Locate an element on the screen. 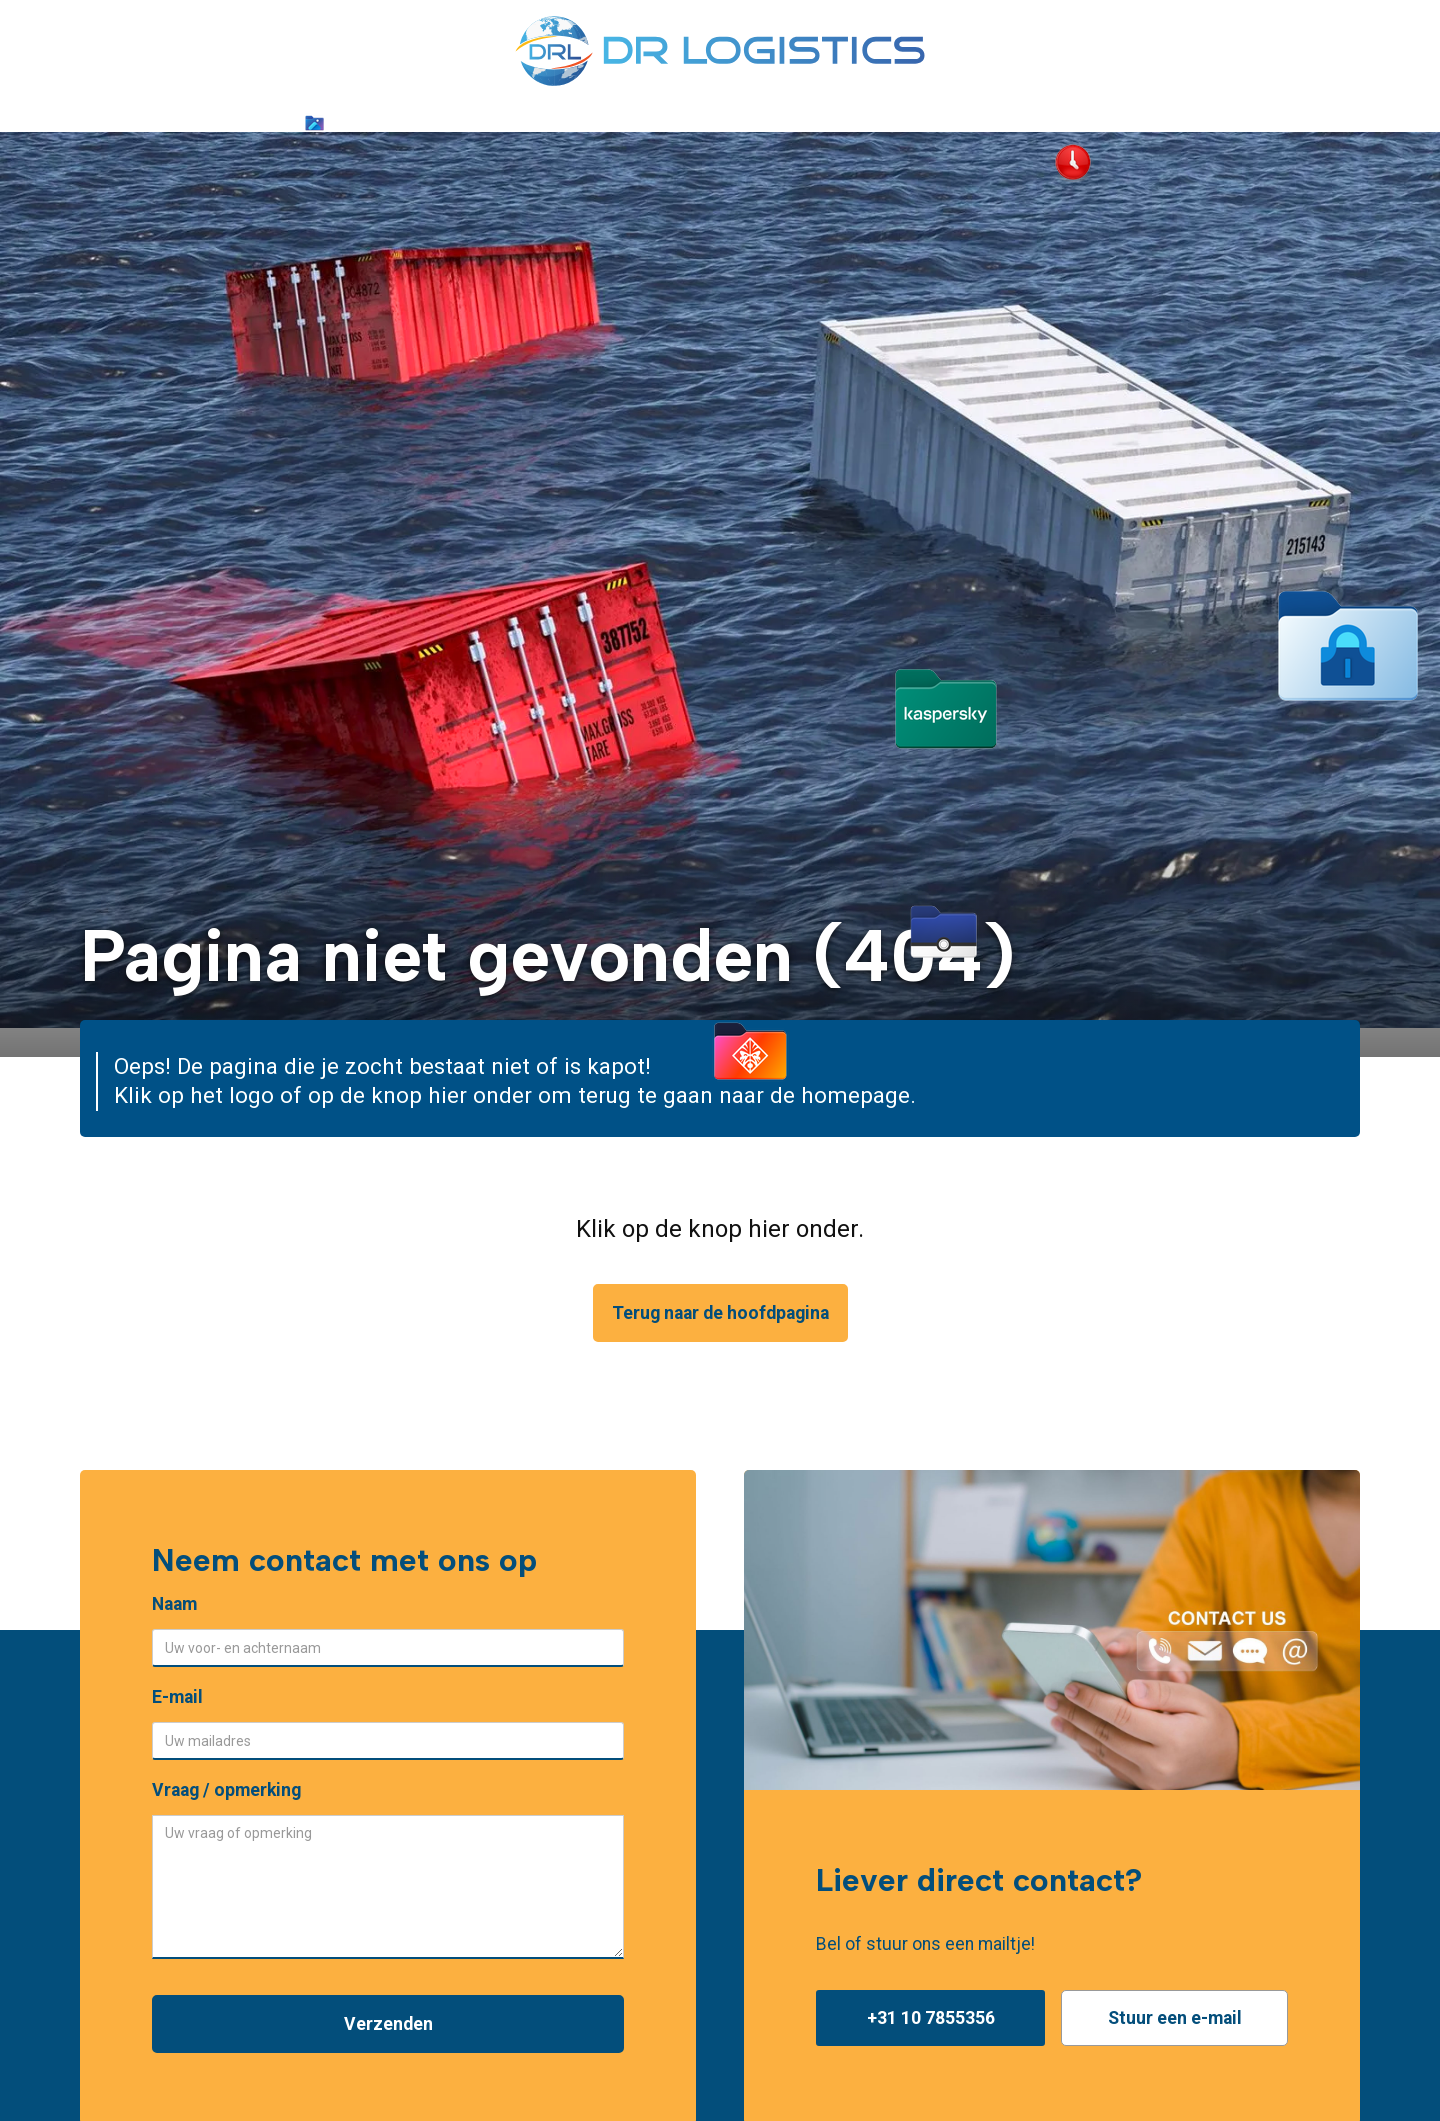 This screenshot has height=2121, width=1440. open pictures folder is located at coordinates (314, 123).